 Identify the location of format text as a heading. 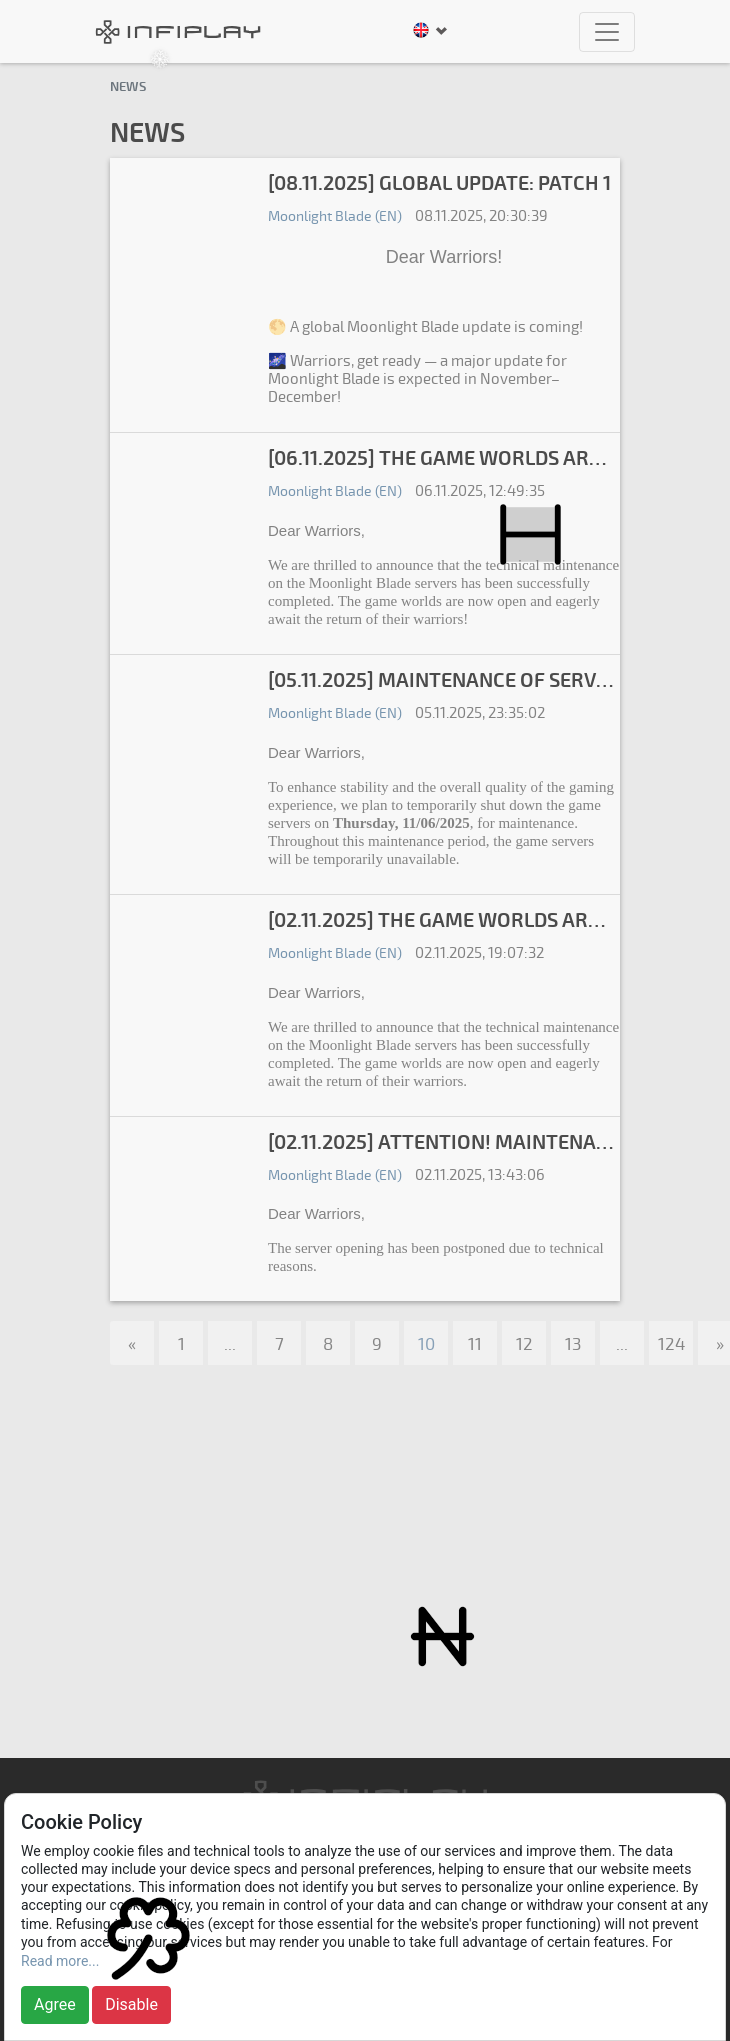
(530, 534).